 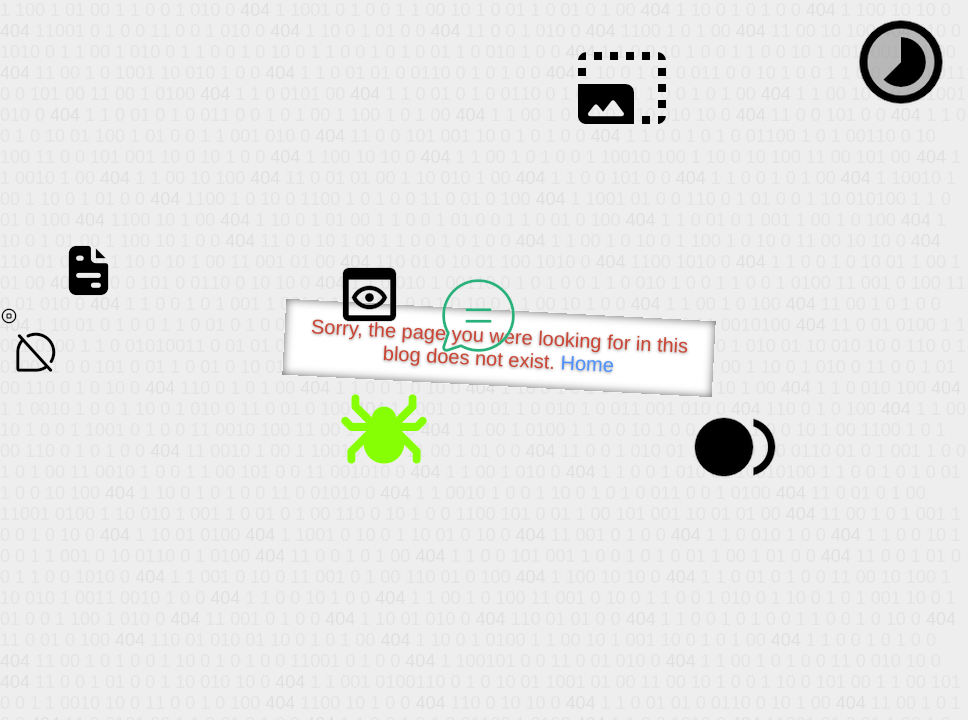 I want to click on indicates a bug or error in the system, so click(x=384, y=431).